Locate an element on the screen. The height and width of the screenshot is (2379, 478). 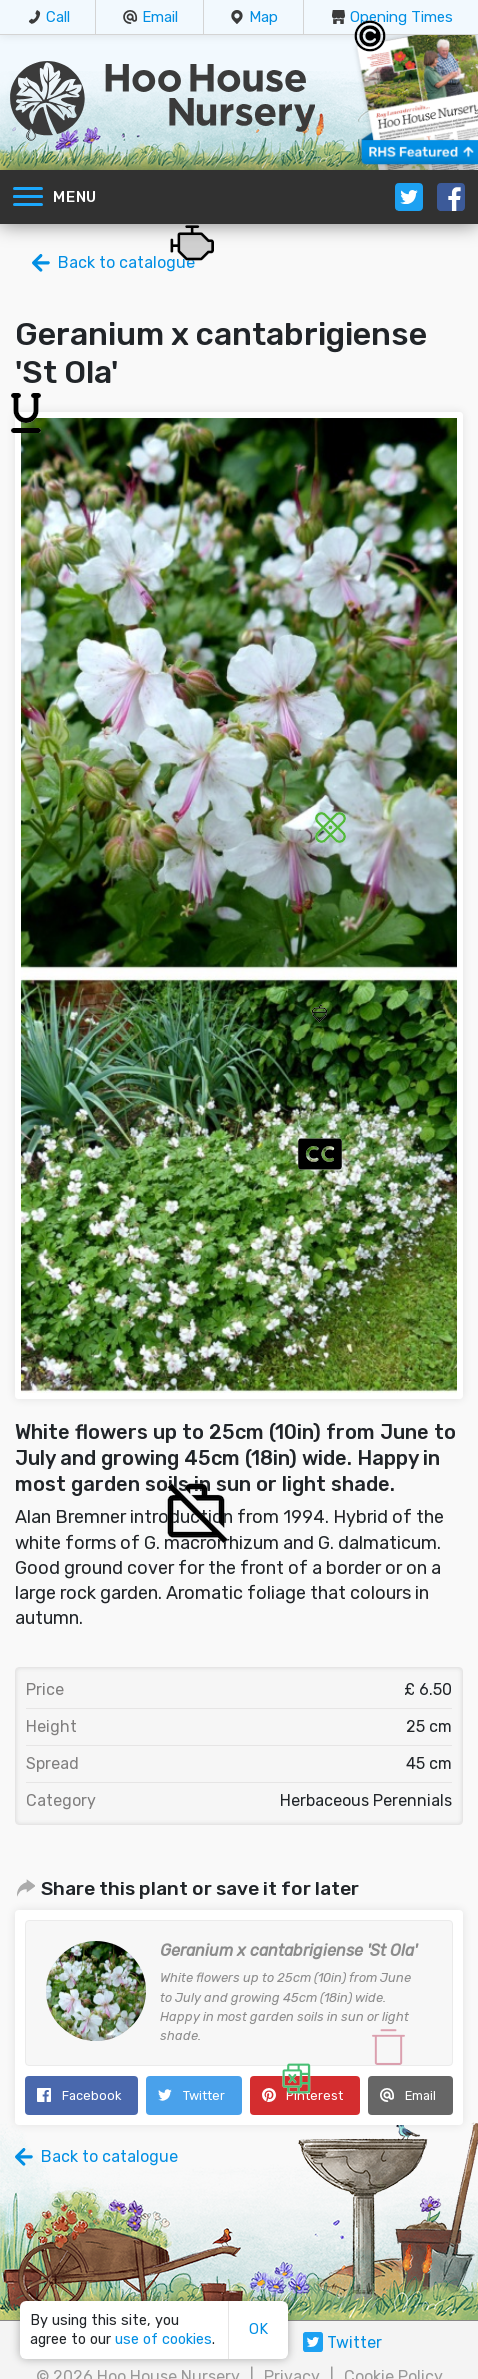
work mode disabled or unavailable is located at coordinates (196, 1512).